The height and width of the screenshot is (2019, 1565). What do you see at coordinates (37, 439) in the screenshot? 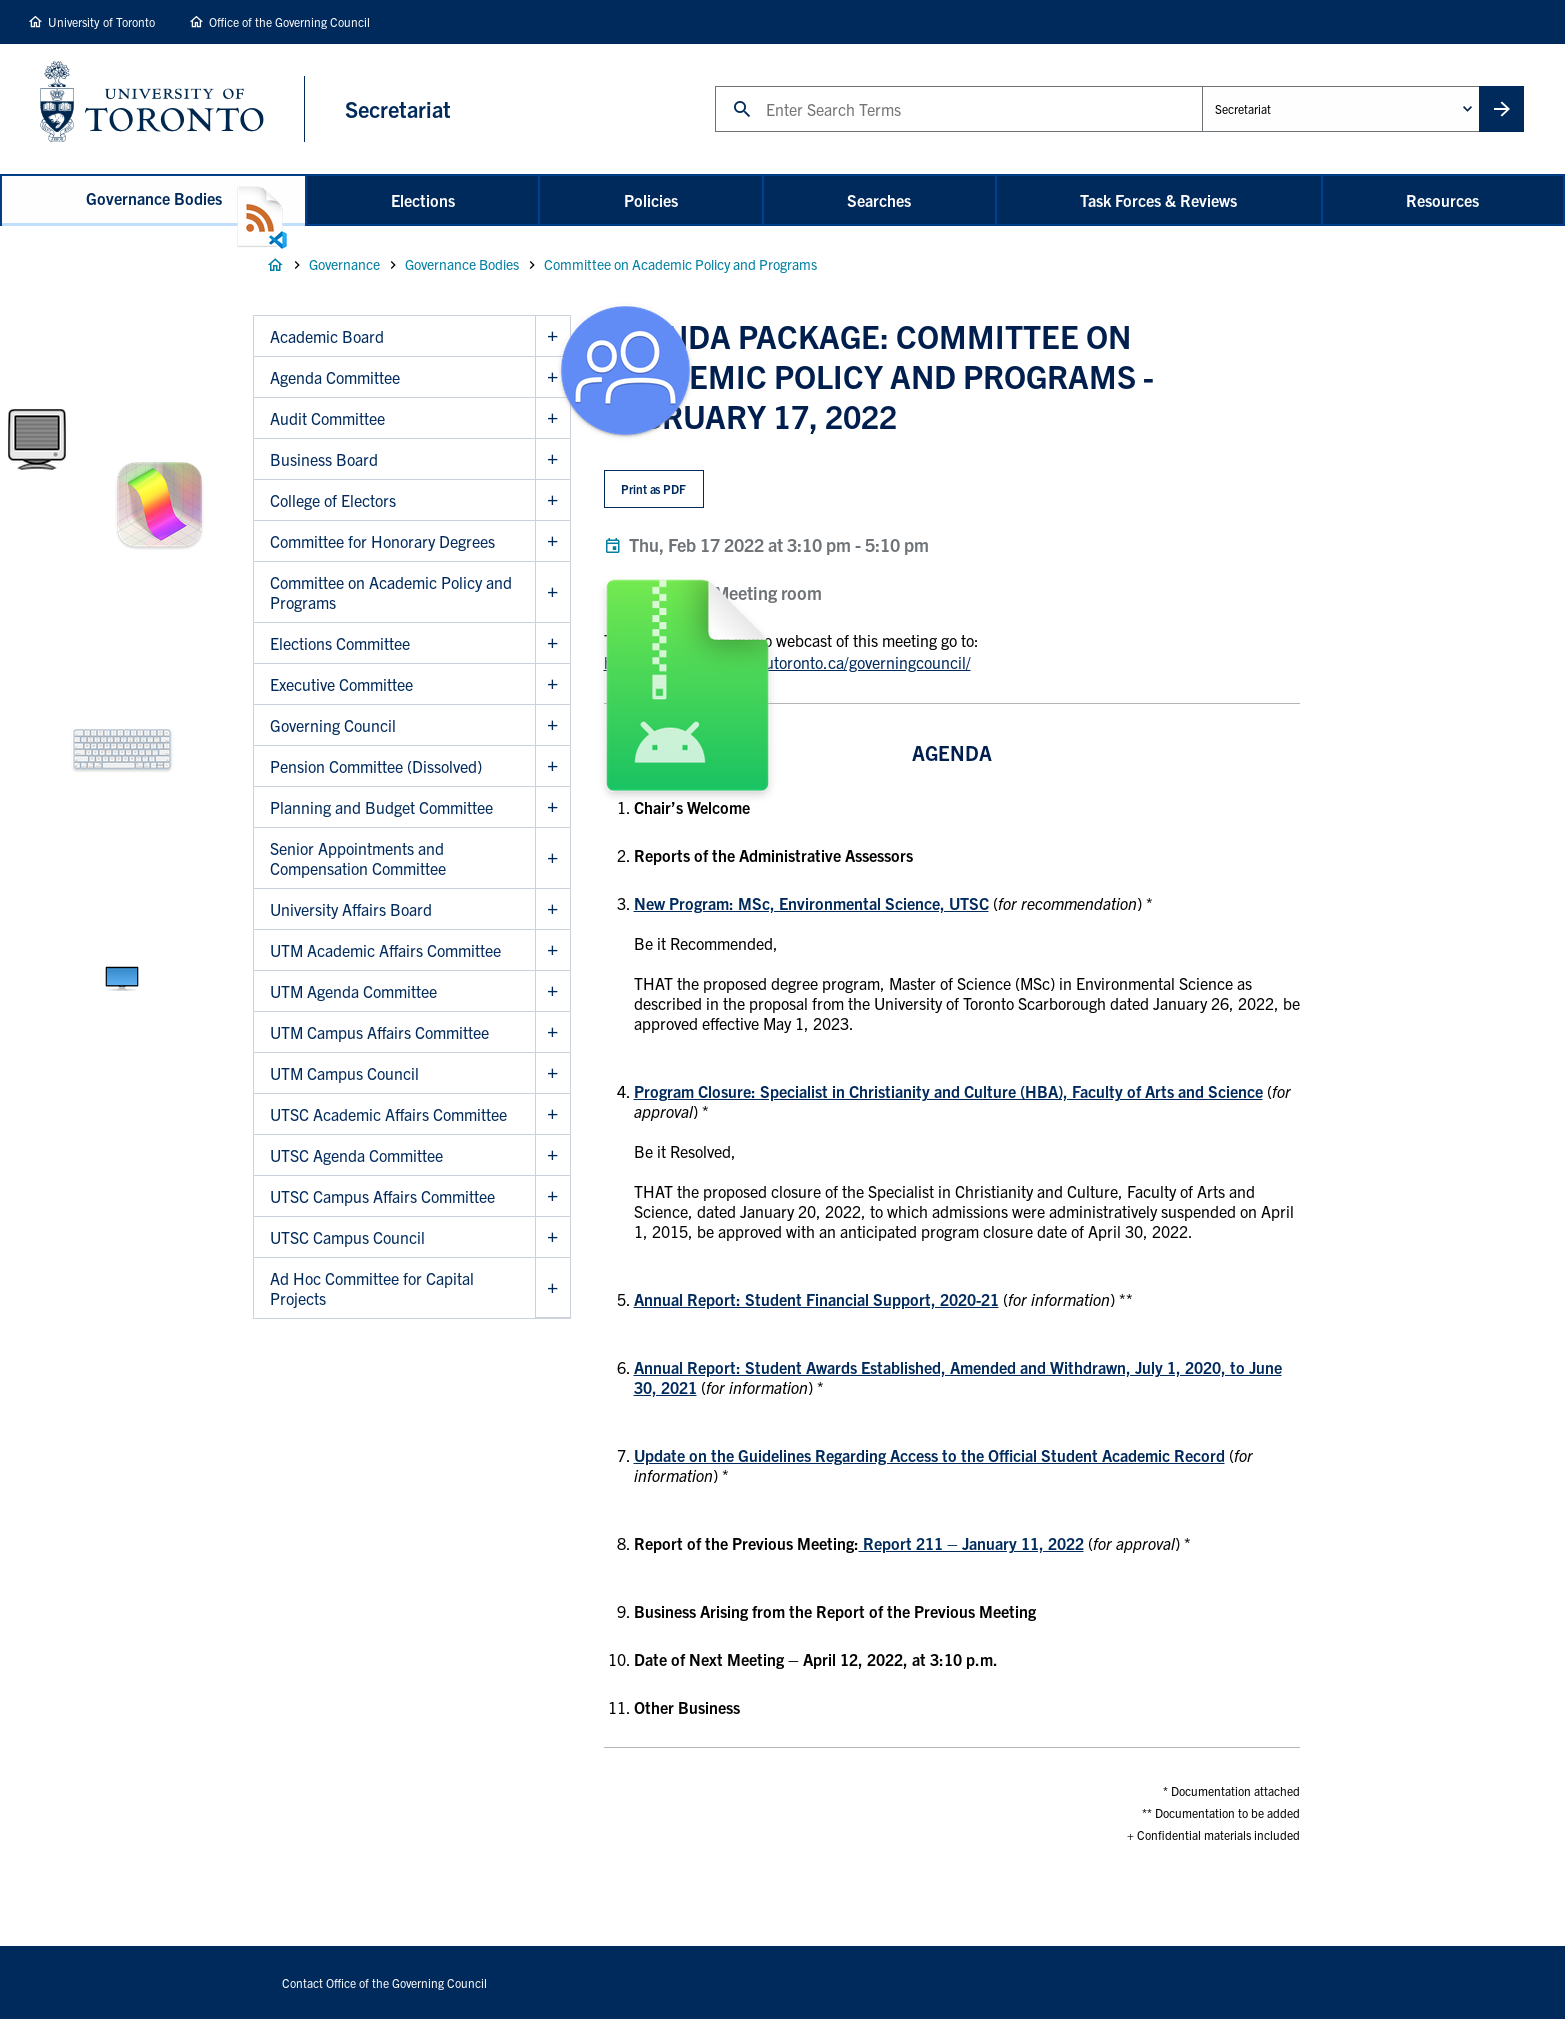
I see `access connected PC or windows computer` at bounding box center [37, 439].